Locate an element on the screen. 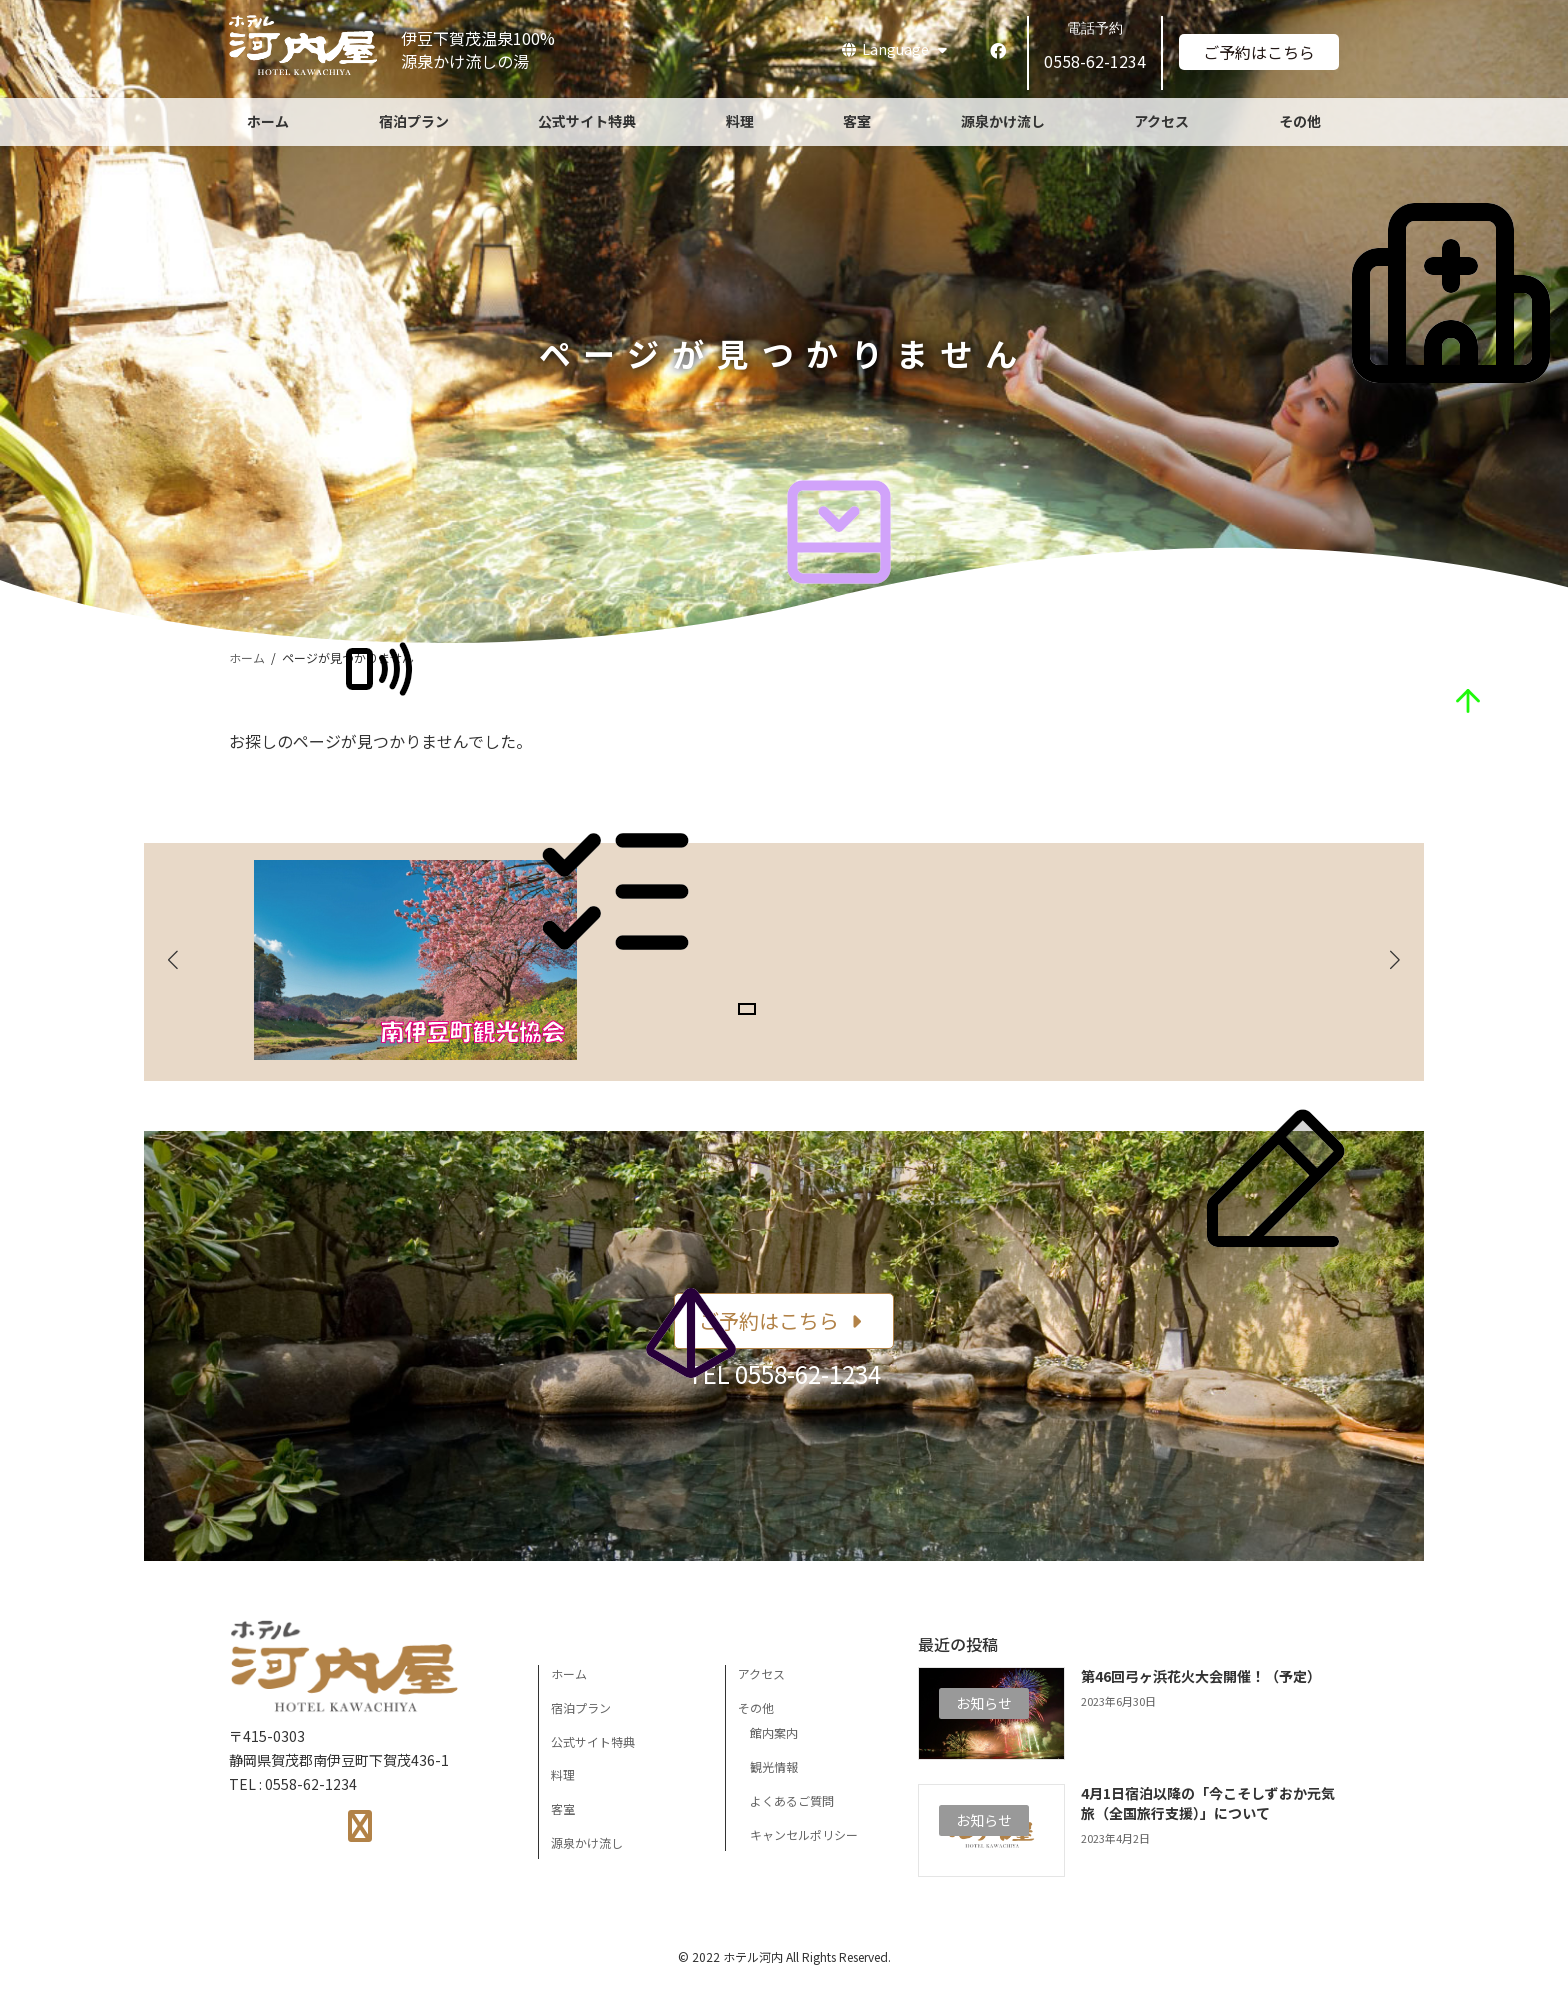  edit text or content is located at coordinates (1273, 1181).